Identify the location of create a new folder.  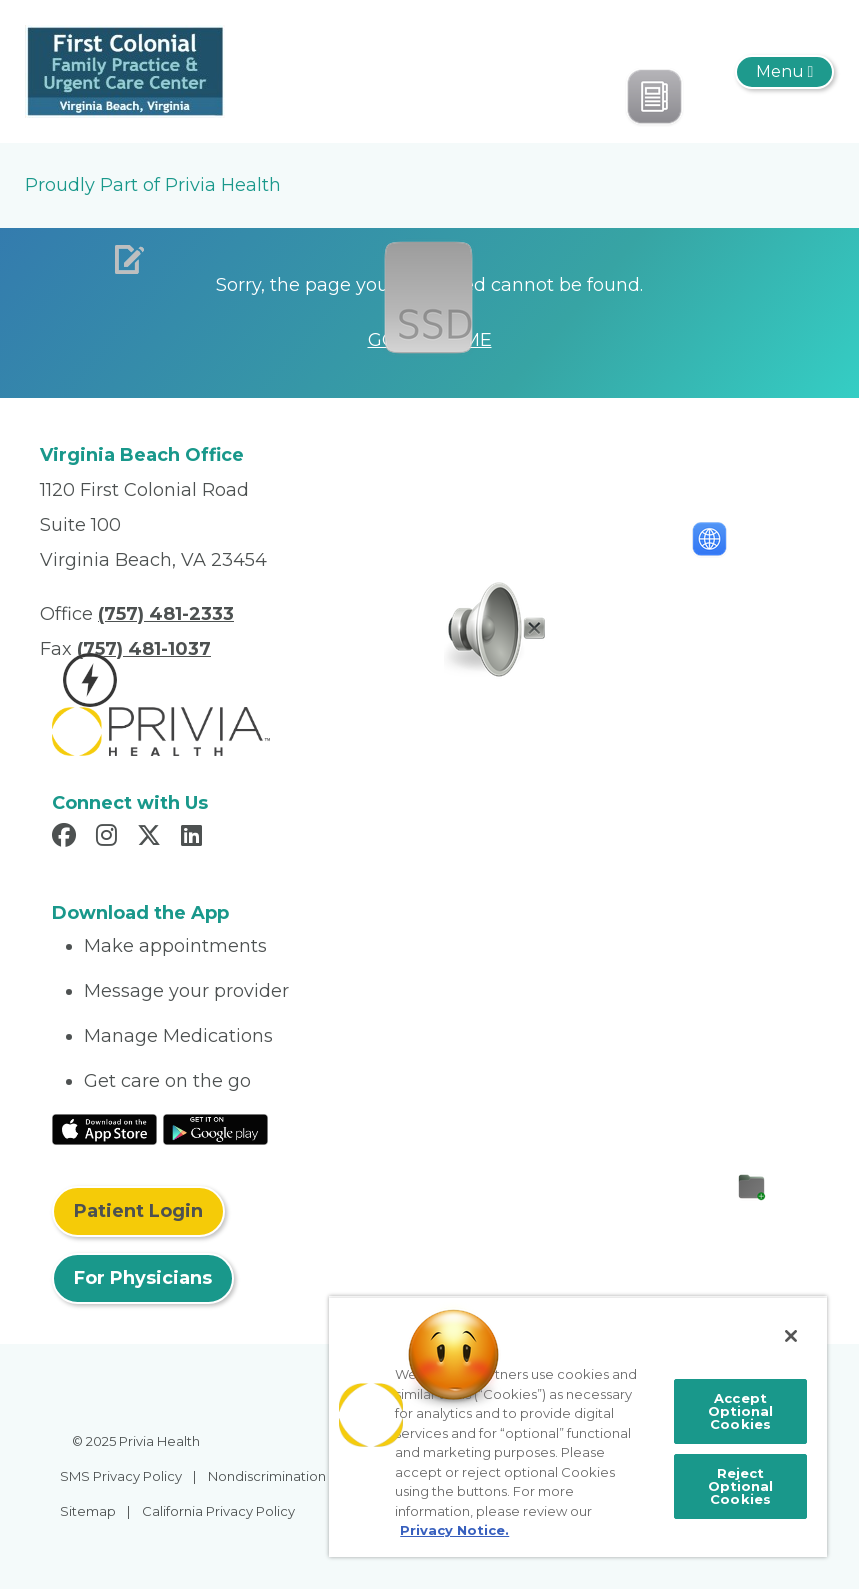
(751, 1186).